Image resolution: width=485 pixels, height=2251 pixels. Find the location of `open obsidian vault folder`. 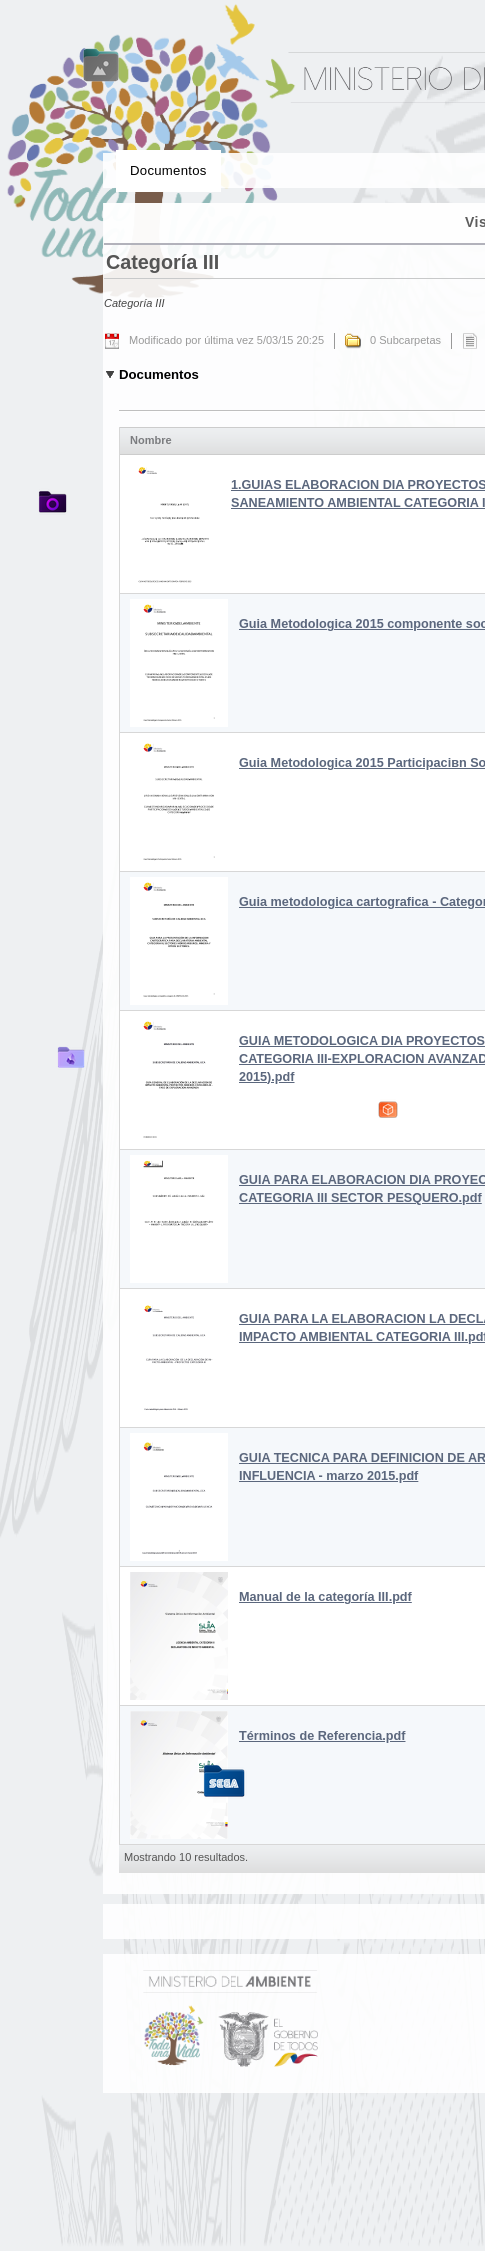

open obsidian vault folder is located at coordinates (71, 1058).